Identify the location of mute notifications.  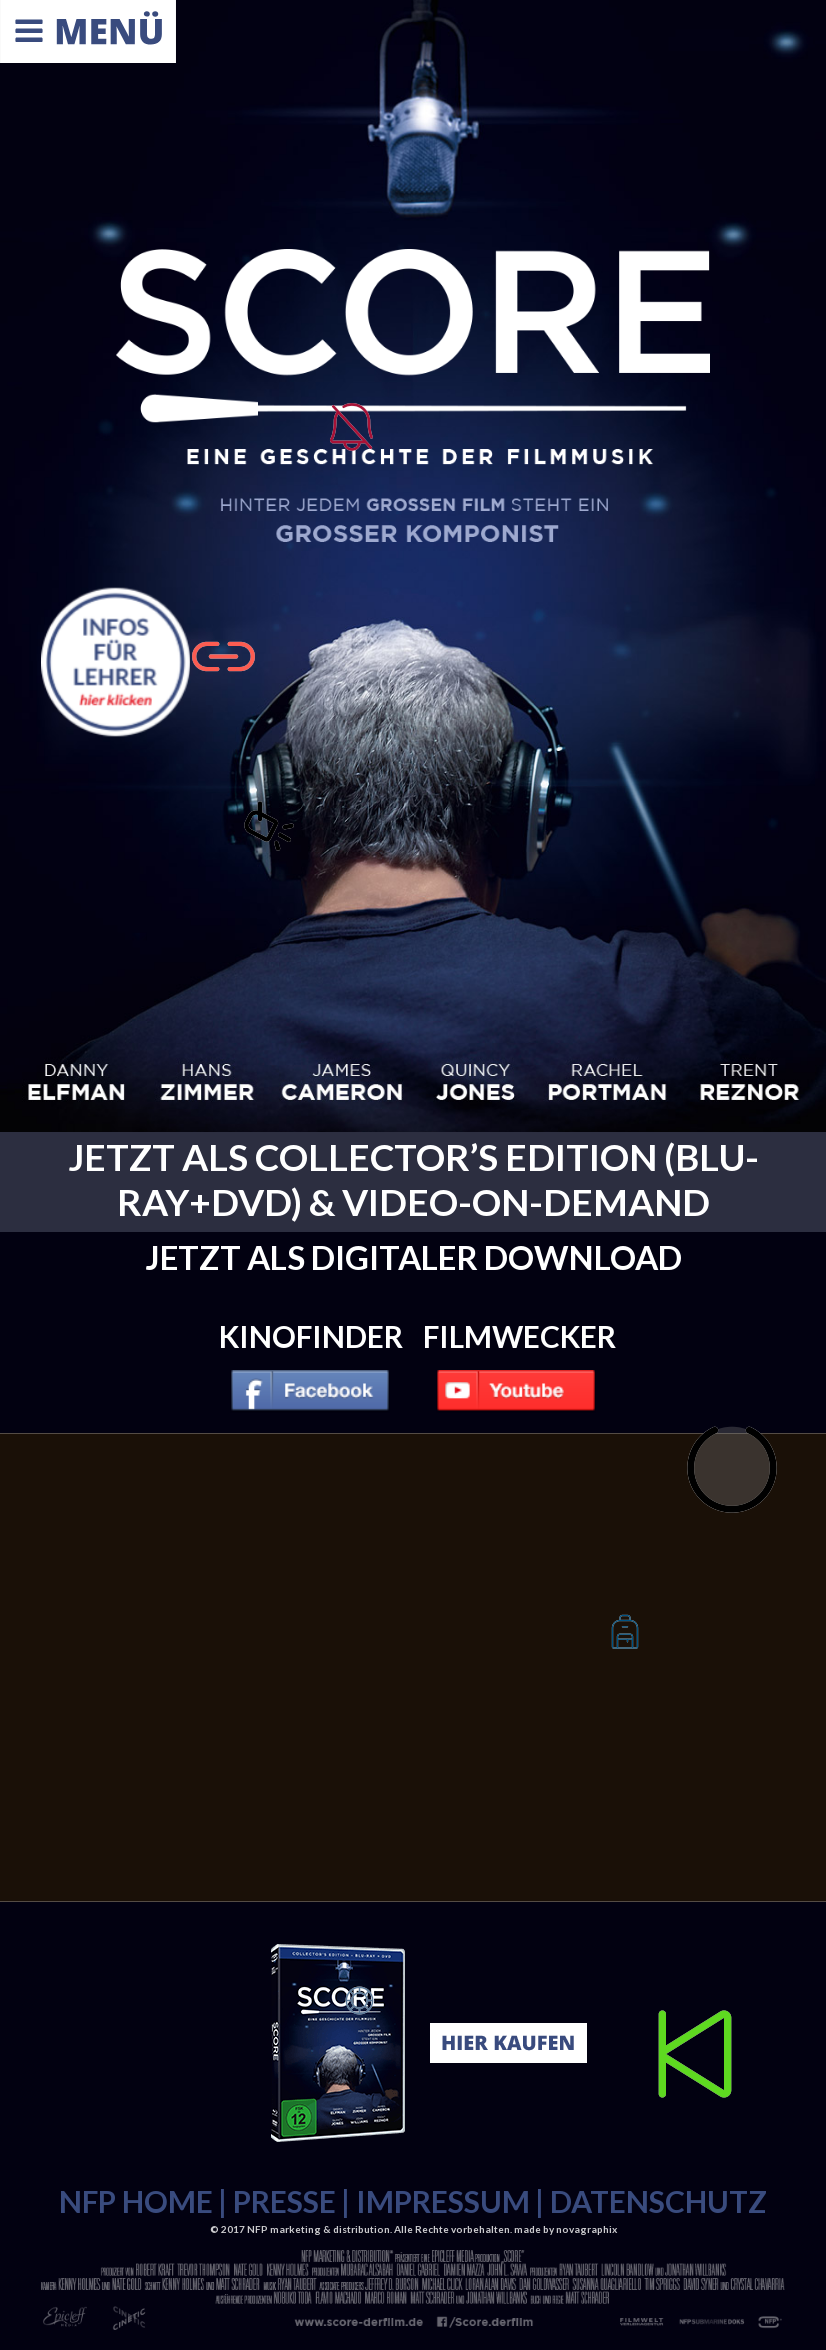
(352, 427).